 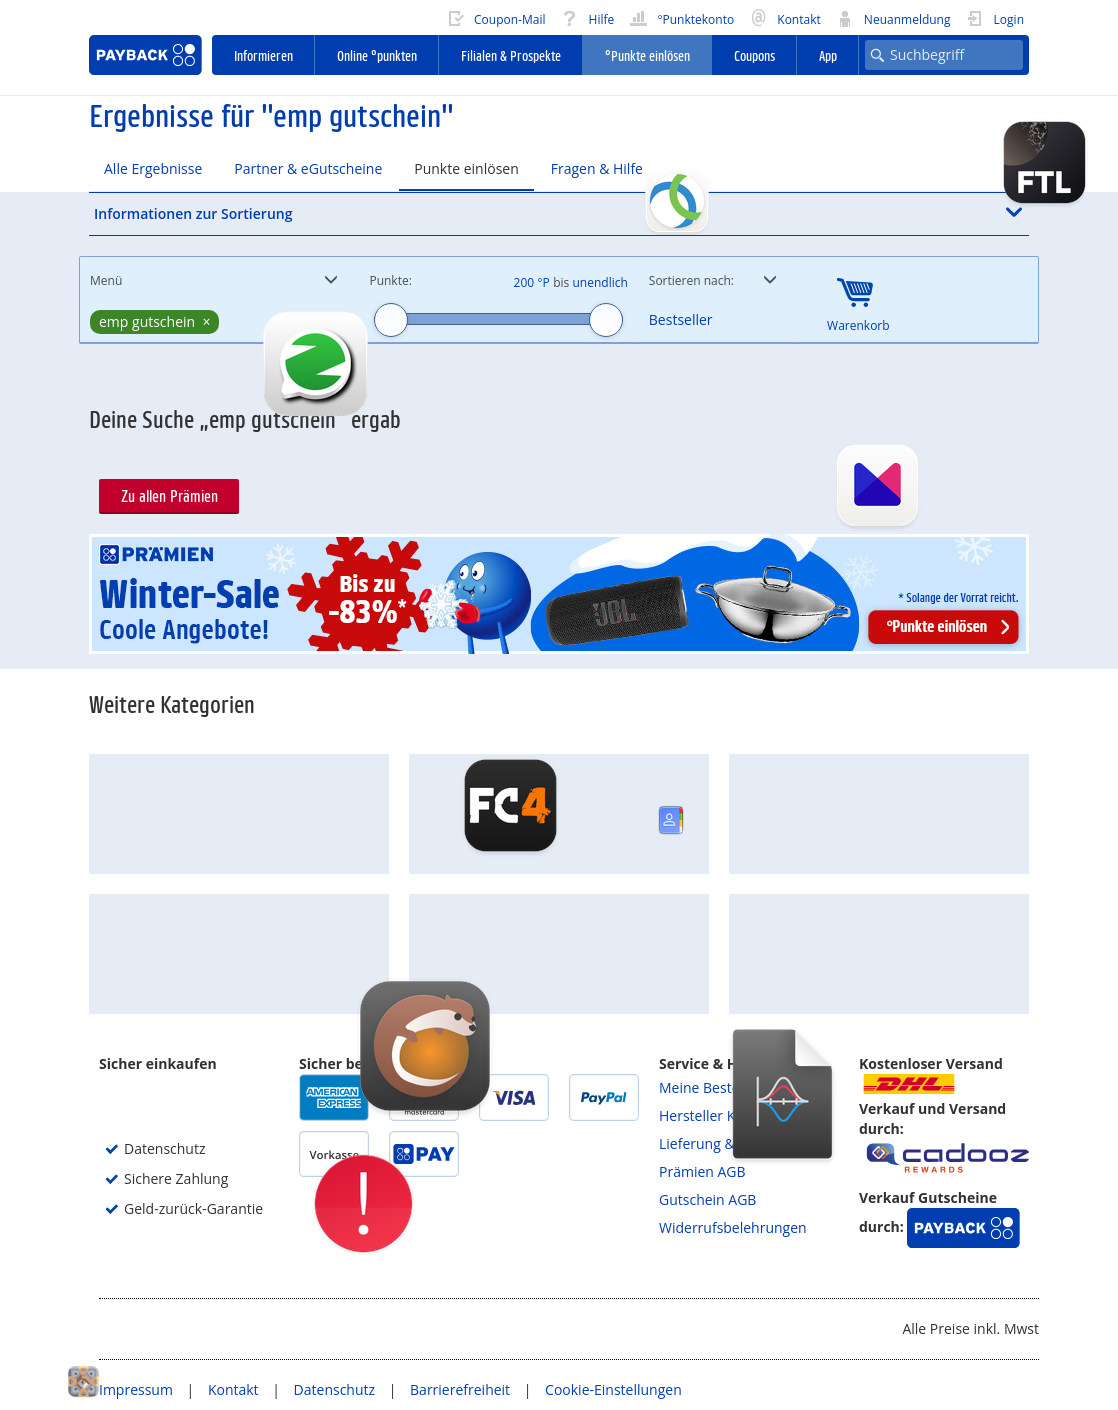 What do you see at coordinates (877, 485) in the screenshot?
I see `open Moon FM podcast app` at bounding box center [877, 485].